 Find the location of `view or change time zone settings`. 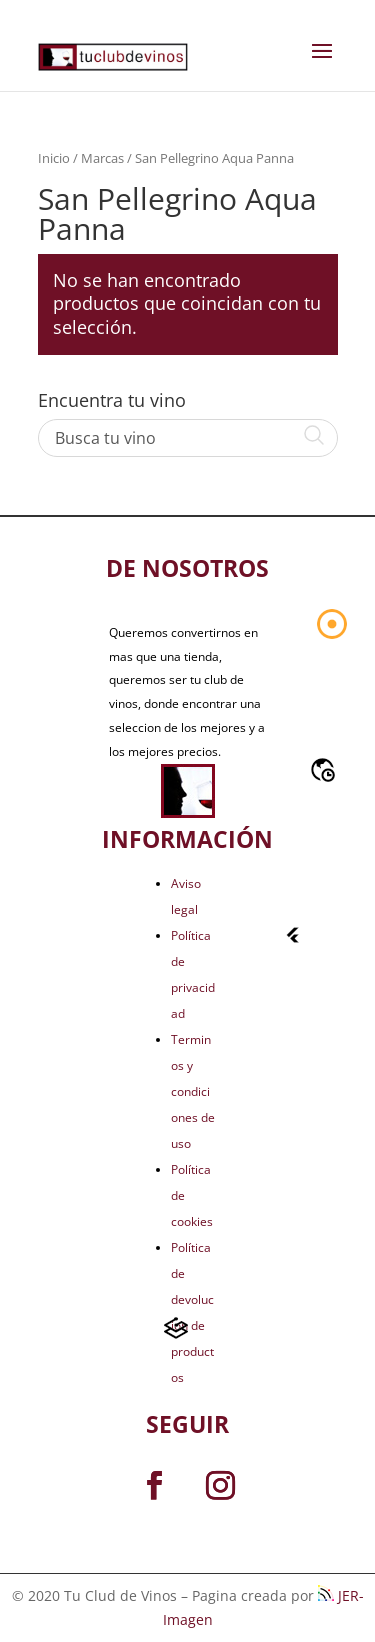

view or change time zone settings is located at coordinates (322, 769).